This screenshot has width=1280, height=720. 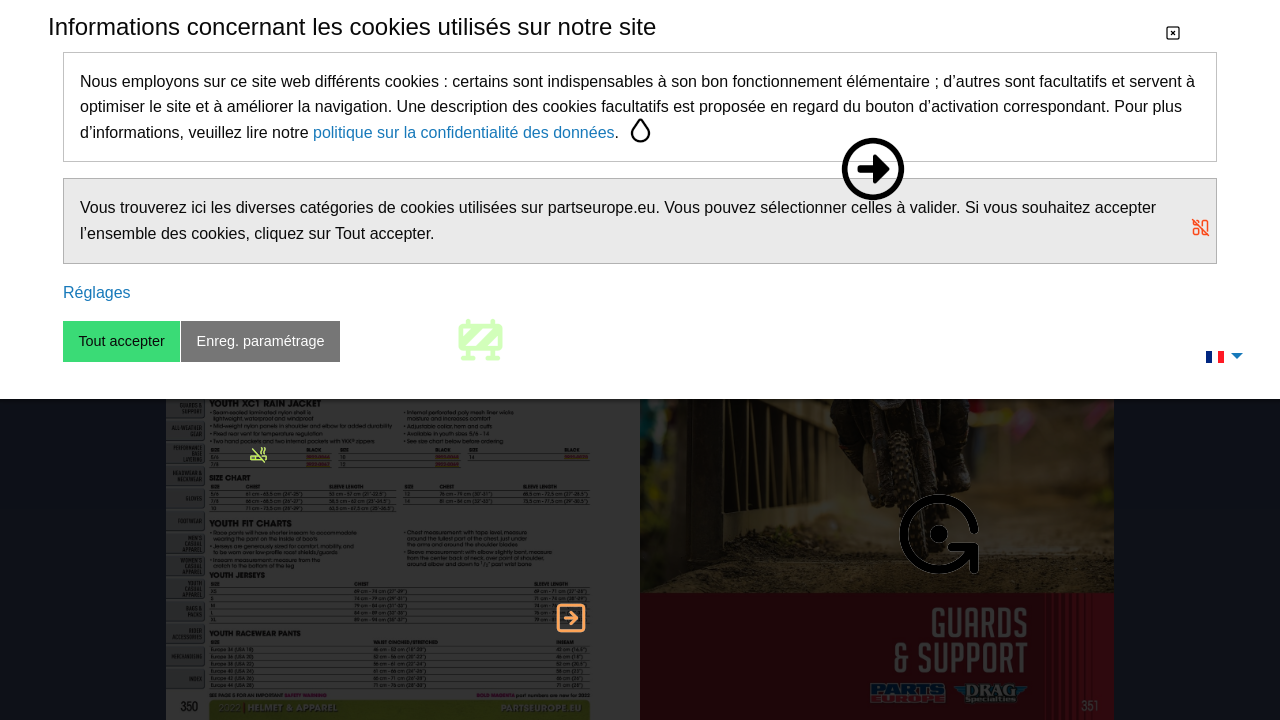 I want to click on proceed to the next step, so click(x=571, y=618).